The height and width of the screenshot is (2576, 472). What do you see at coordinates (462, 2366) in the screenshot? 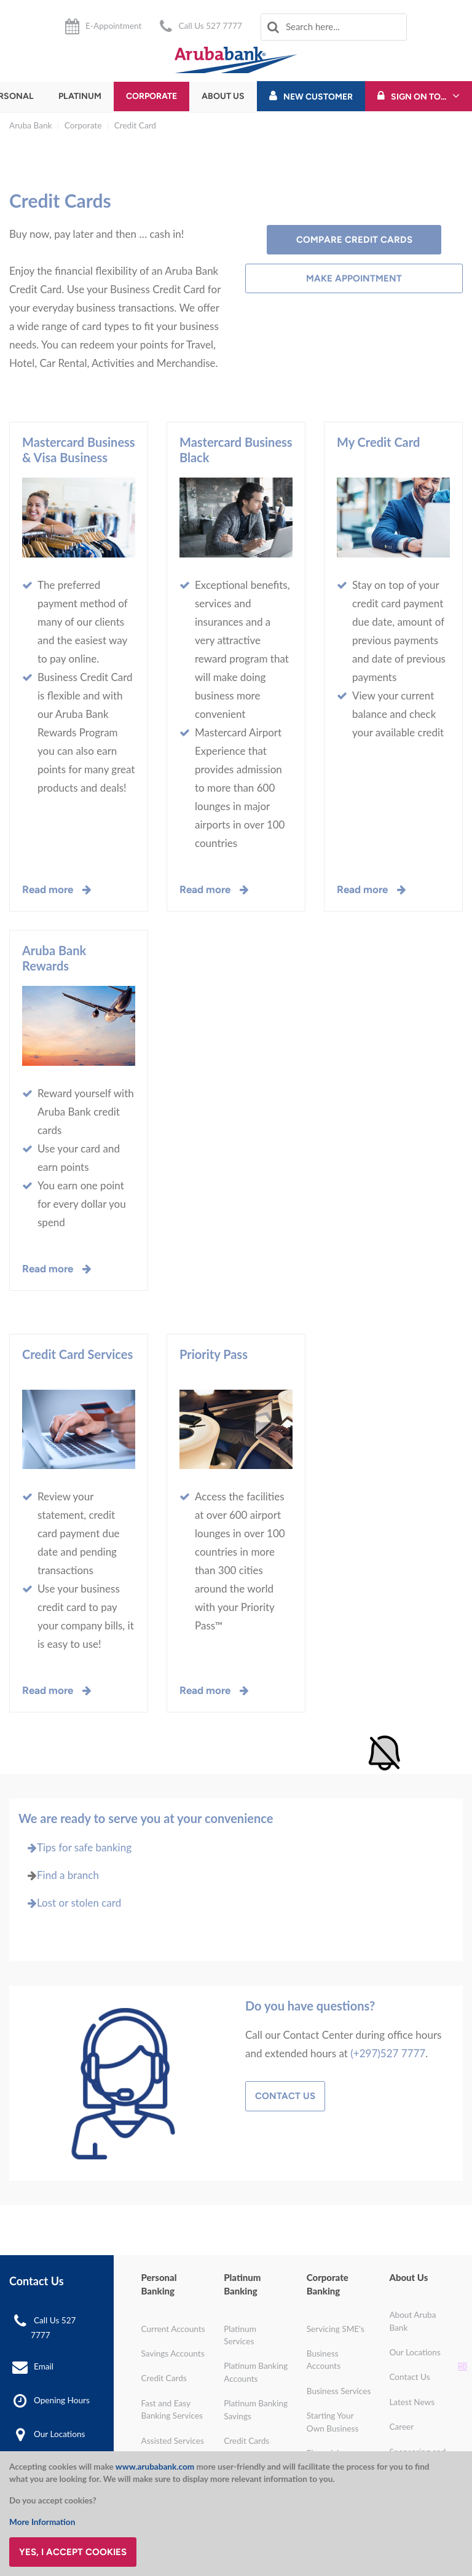
I see `indicates high-definition video quality` at bounding box center [462, 2366].